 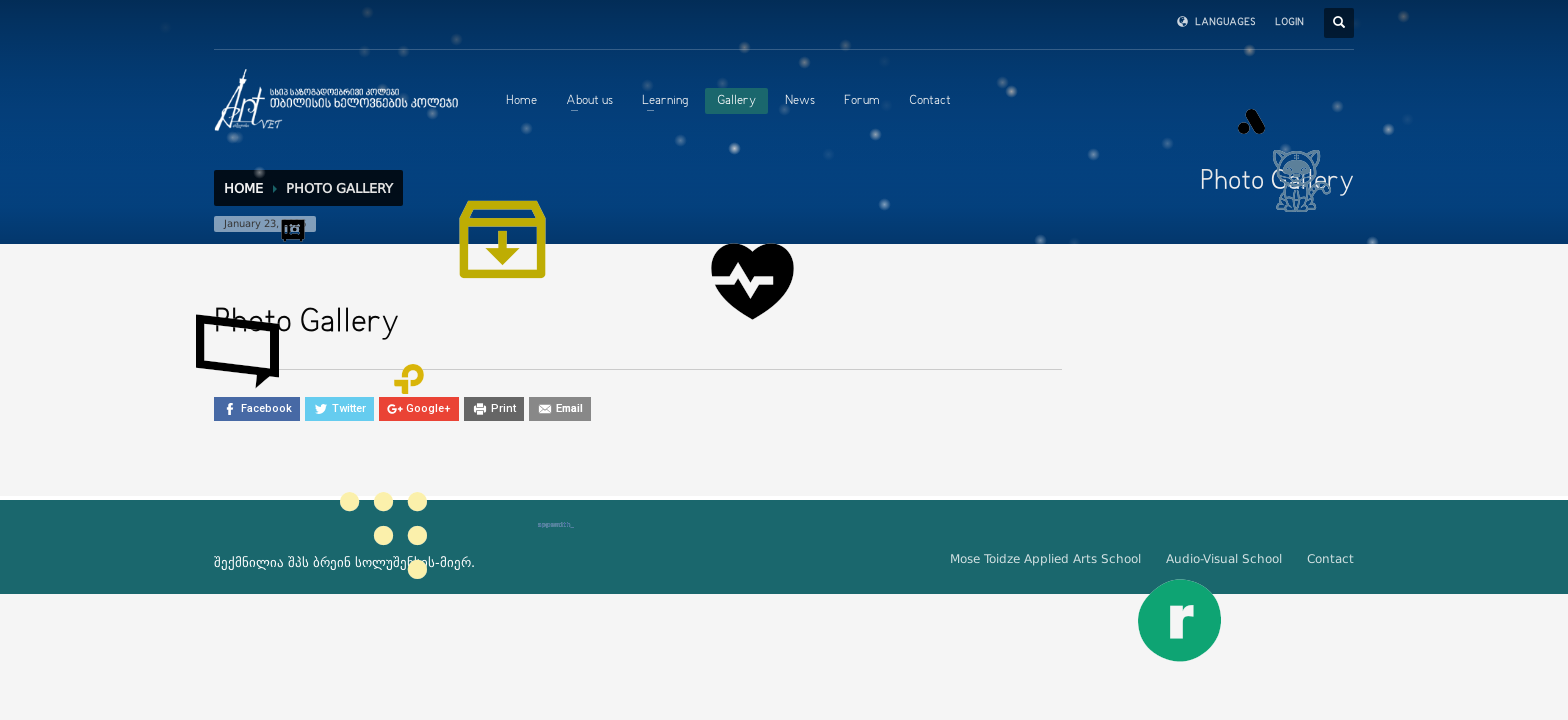 I want to click on view health or heart rate data, so click(x=752, y=280).